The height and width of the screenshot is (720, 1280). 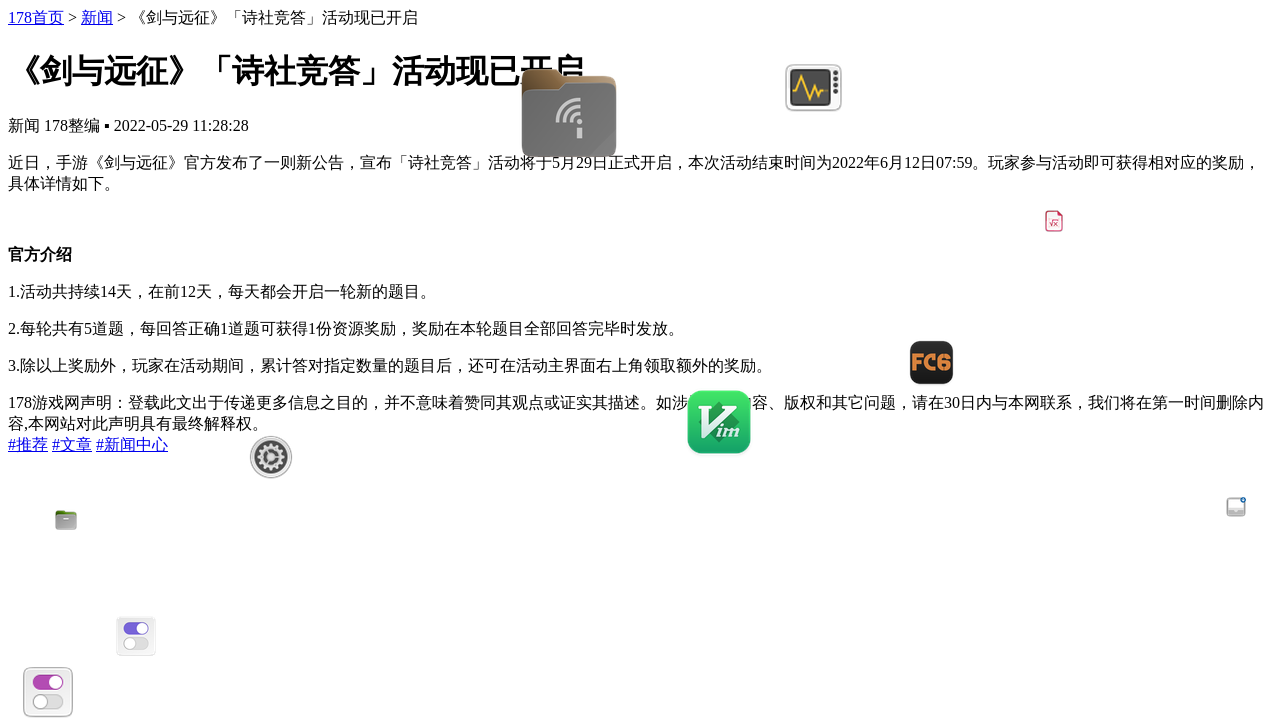 I want to click on open system preferences, so click(x=271, y=457).